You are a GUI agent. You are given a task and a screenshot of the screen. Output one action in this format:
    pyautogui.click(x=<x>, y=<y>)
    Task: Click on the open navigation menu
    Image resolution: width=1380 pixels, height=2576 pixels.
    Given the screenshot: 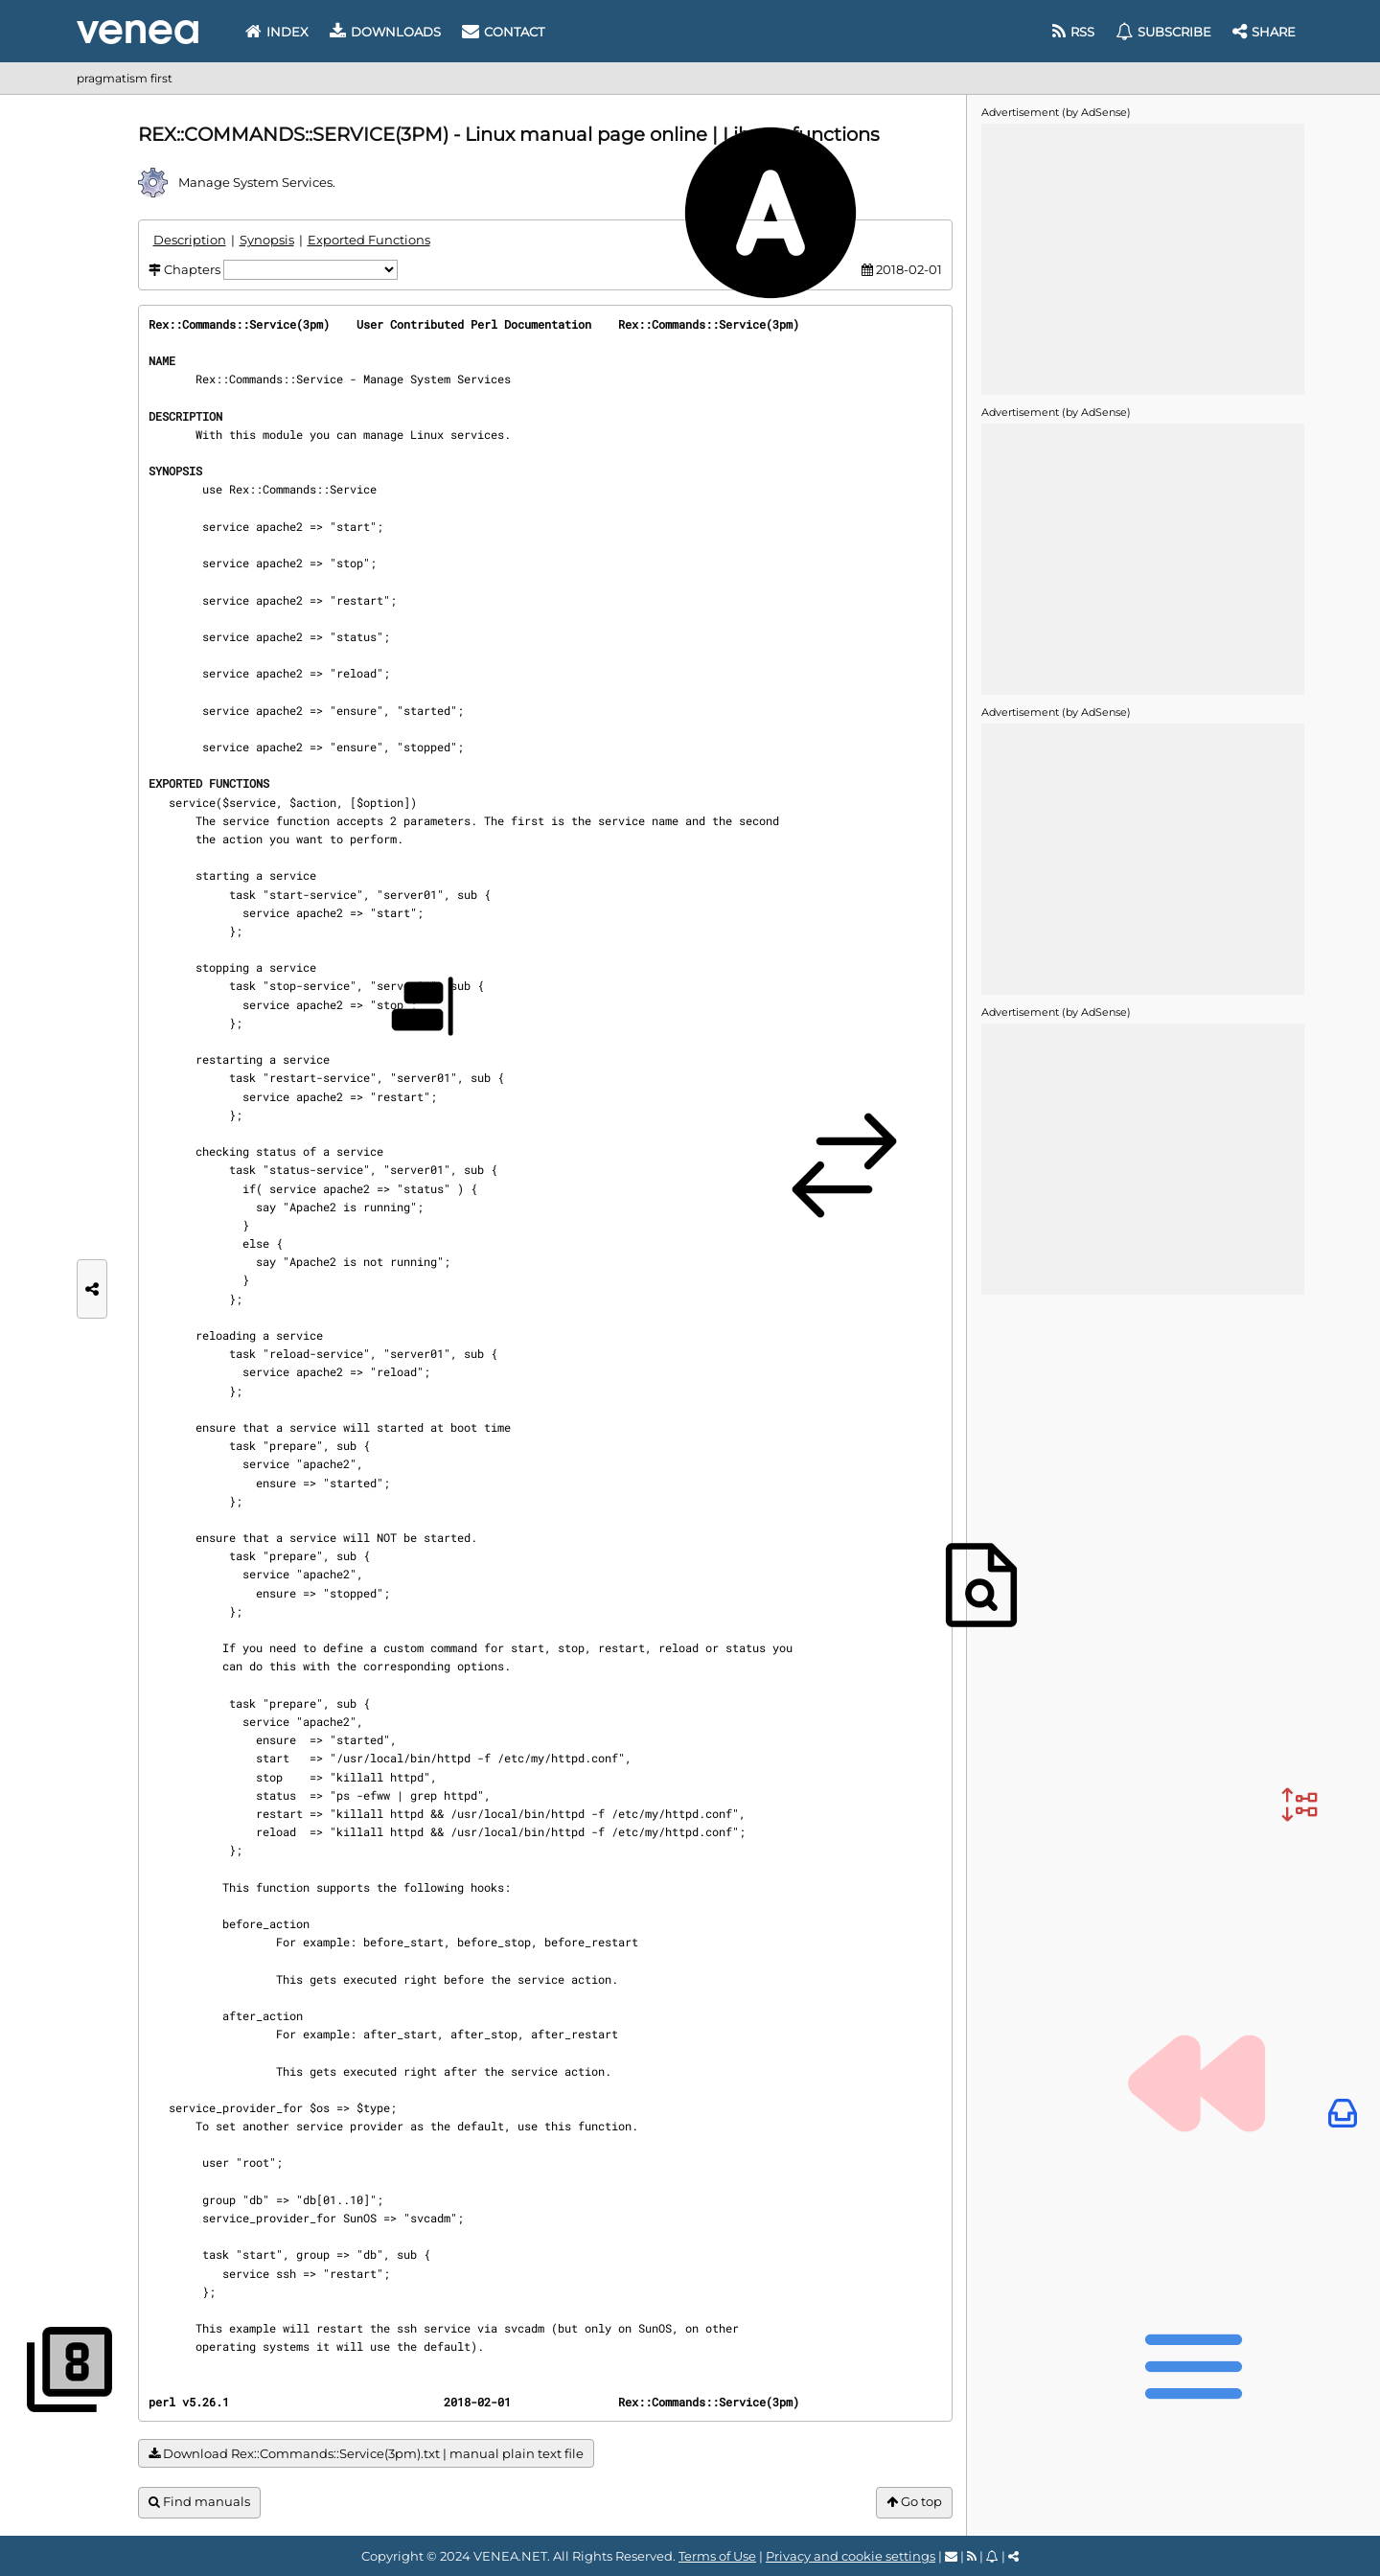 What is the action you would take?
    pyautogui.click(x=1193, y=2366)
    